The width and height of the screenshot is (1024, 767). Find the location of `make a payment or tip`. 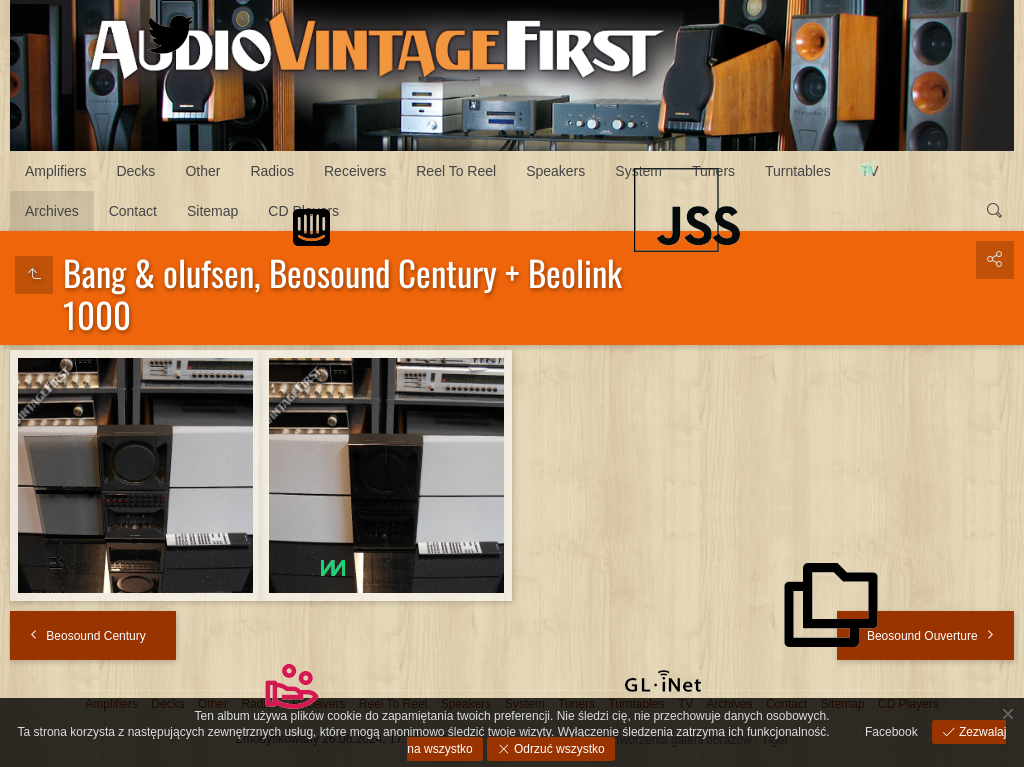

make a payment or tip is located at coordinates (291, 687).